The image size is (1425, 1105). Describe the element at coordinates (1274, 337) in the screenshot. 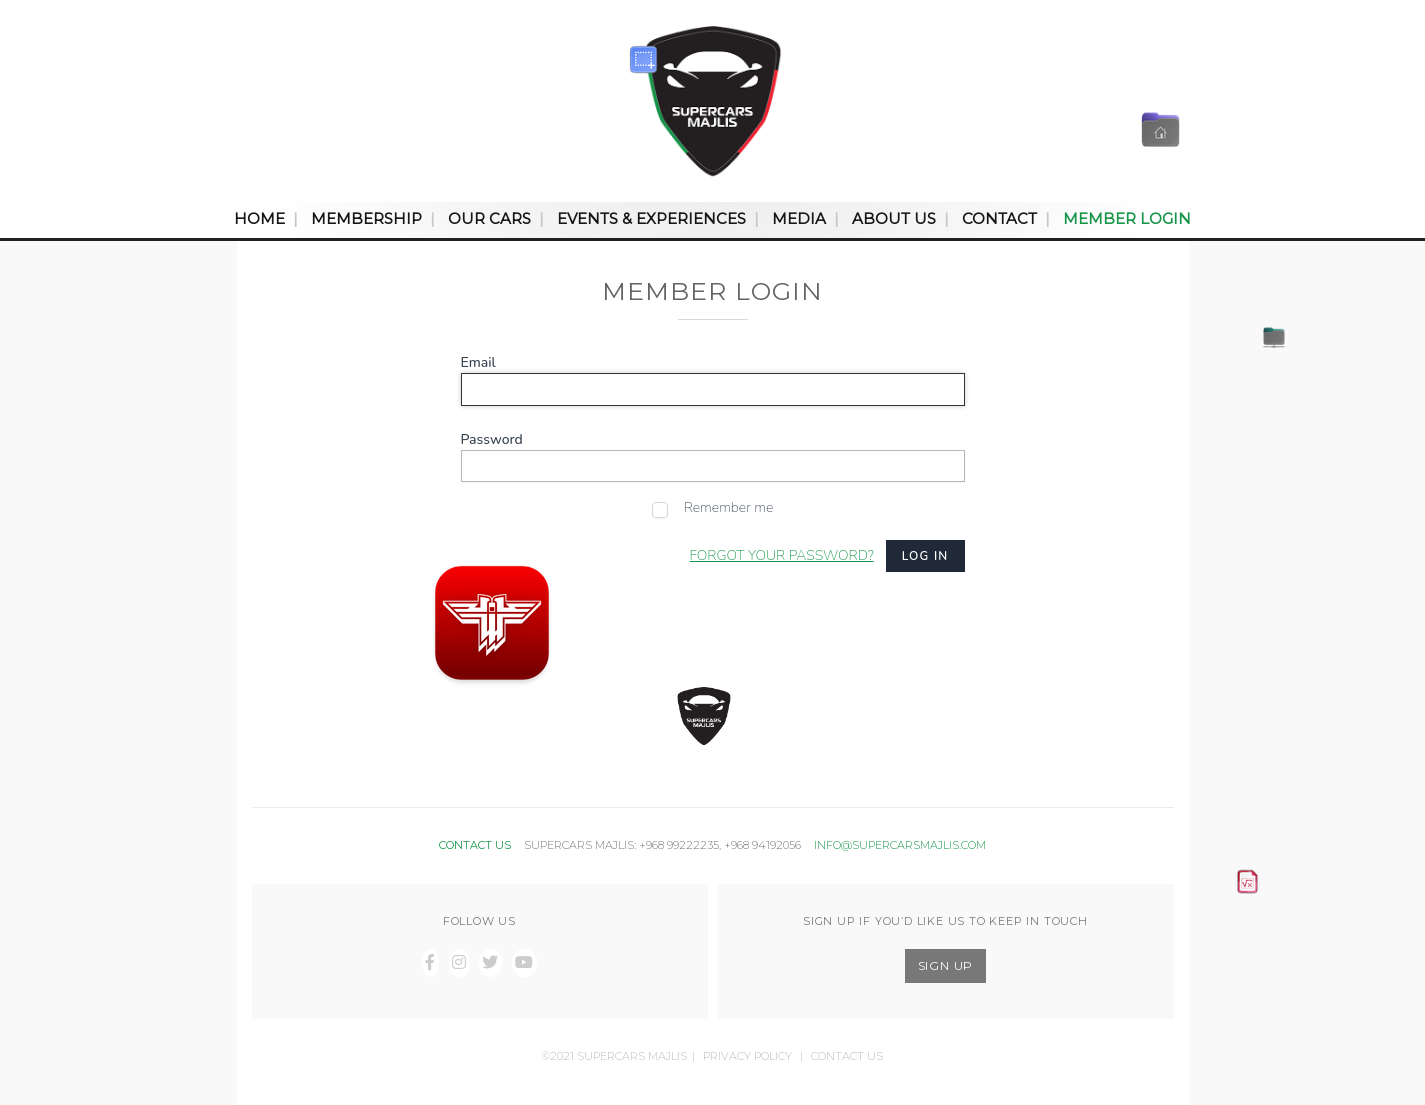

I see `access a remote or network folder` at that location.